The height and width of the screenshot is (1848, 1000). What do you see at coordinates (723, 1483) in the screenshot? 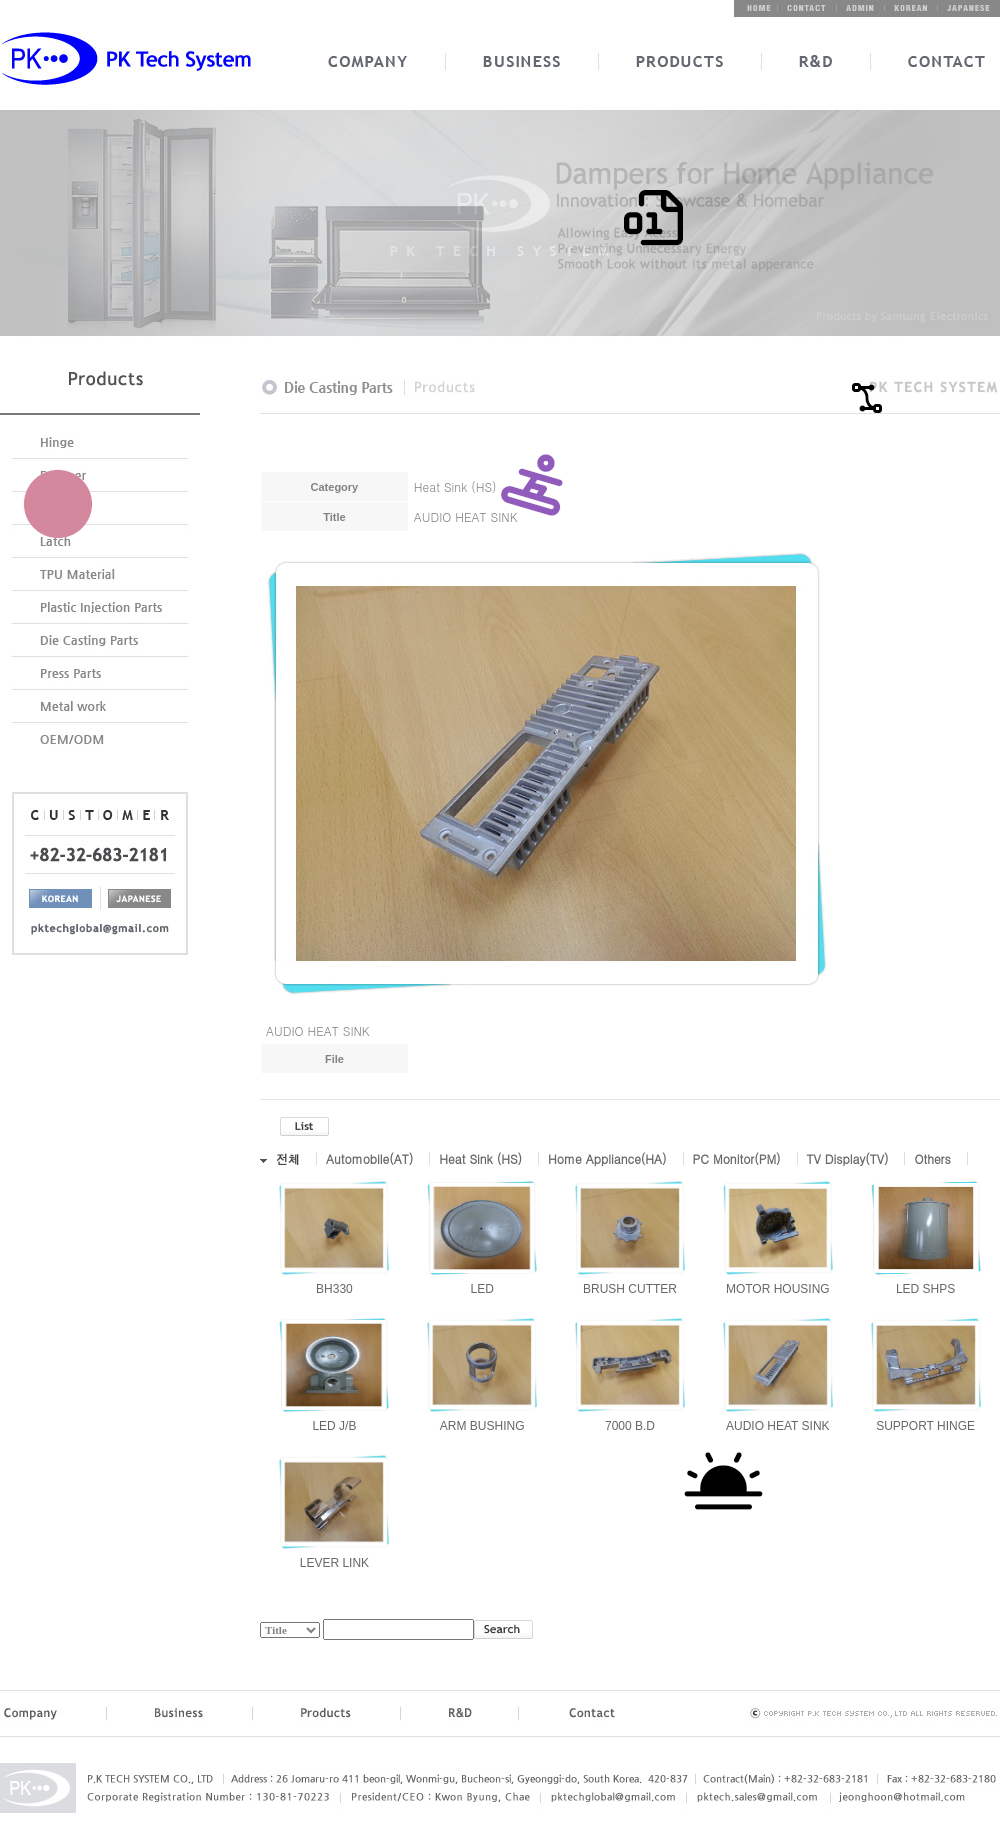
I see `toggle sunrise/sunset display mode` at bounding box center [723, 1483].